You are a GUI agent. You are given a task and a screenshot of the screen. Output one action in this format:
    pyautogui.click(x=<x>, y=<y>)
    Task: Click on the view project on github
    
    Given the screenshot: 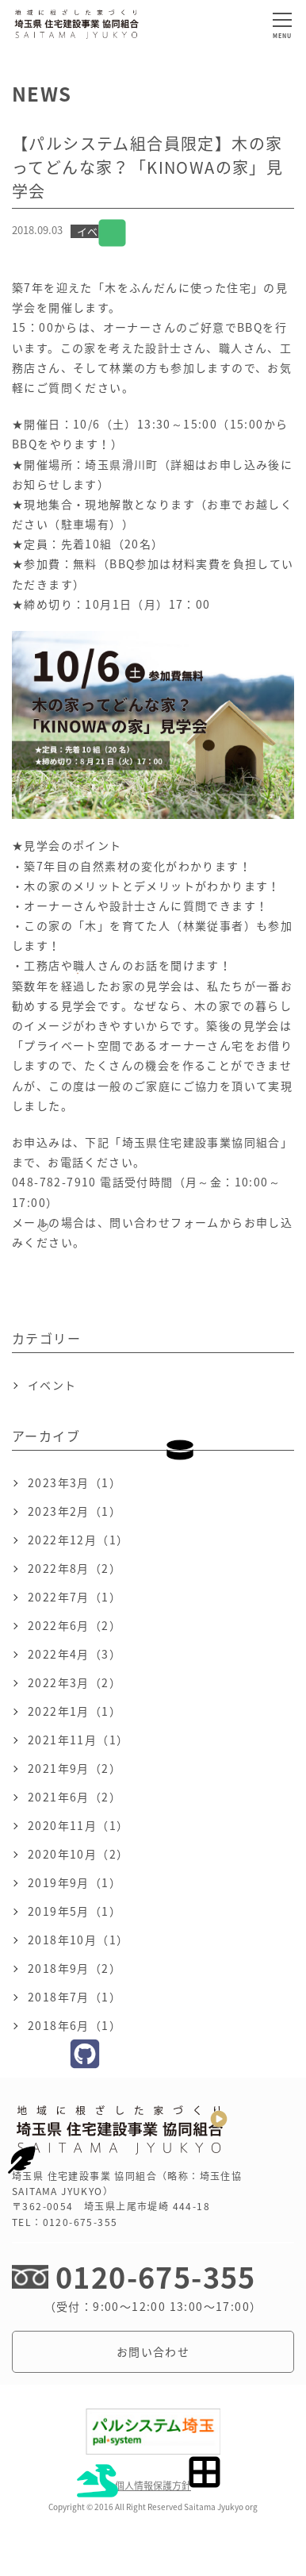 What is the action you would take?
    pyautogui.click(x=85, y=2054)
    